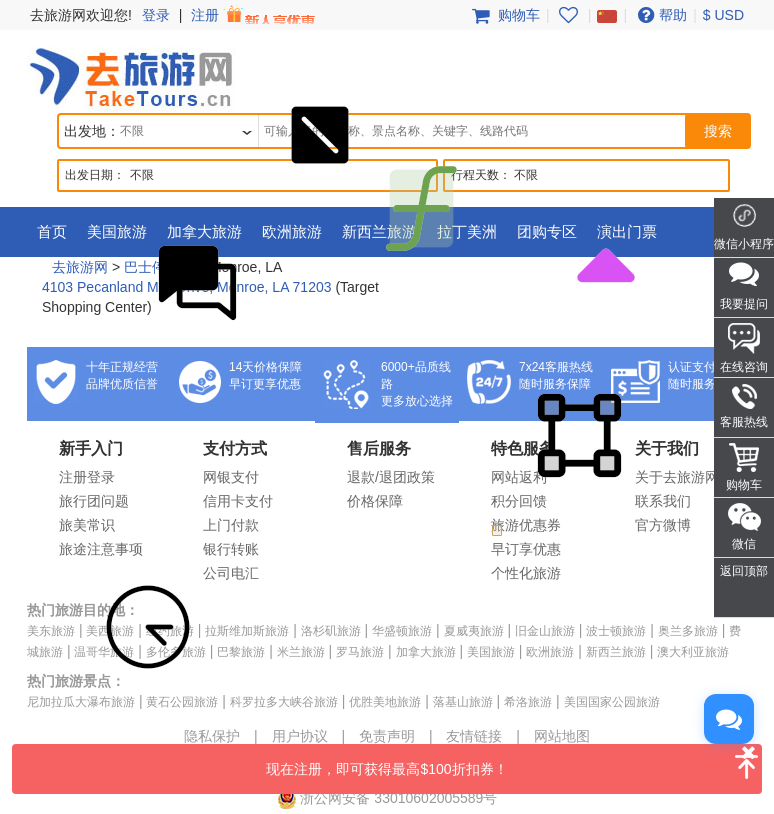  I want to click on placeholder for missing or unavailable image content, so click(320, 135).